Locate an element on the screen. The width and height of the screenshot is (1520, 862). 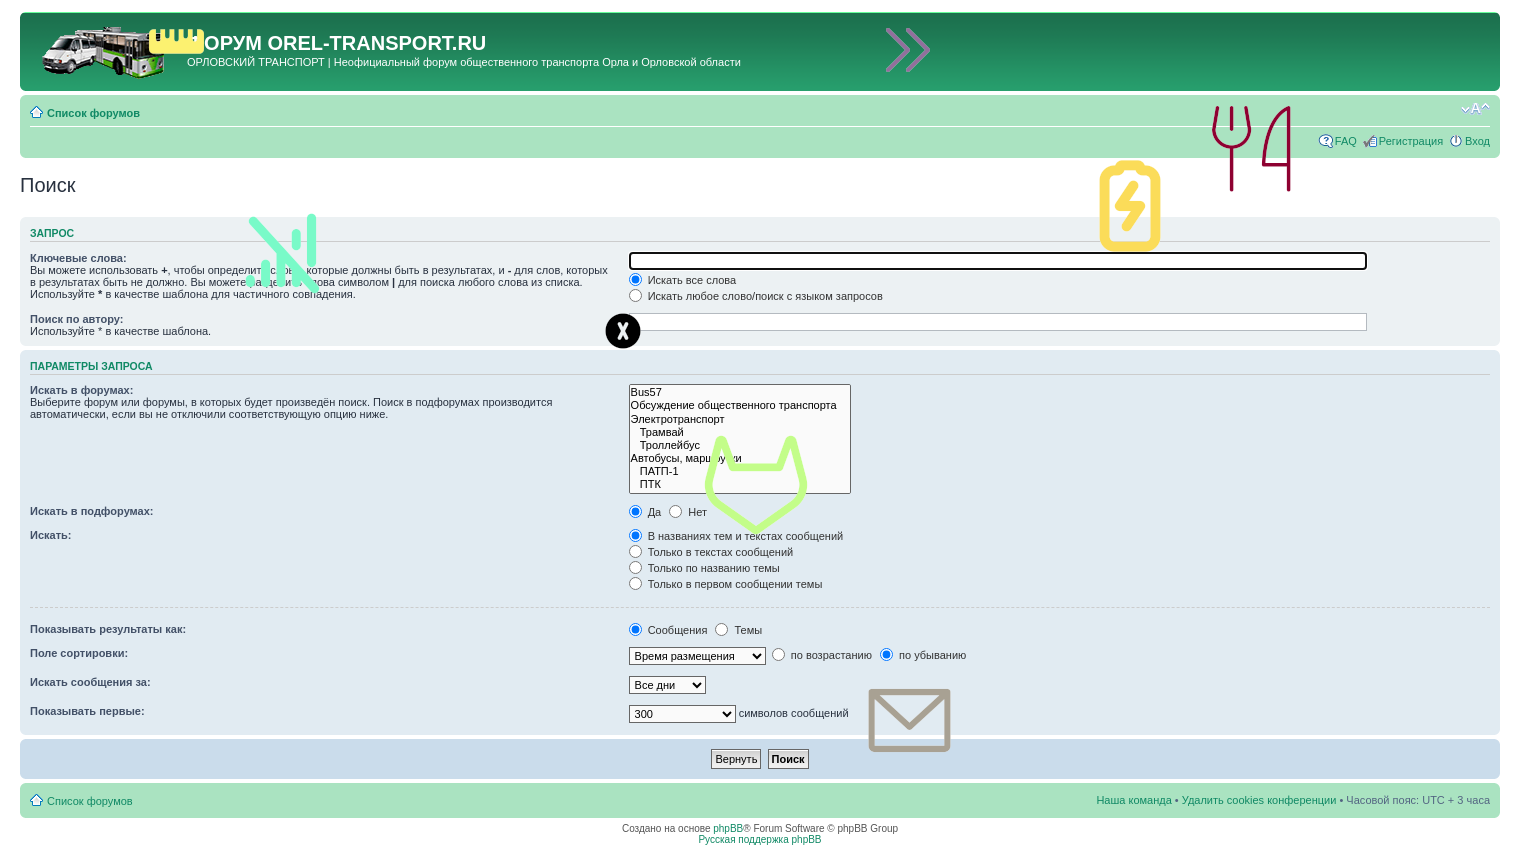
open GitLab repository is located at coordinates (756, 483).